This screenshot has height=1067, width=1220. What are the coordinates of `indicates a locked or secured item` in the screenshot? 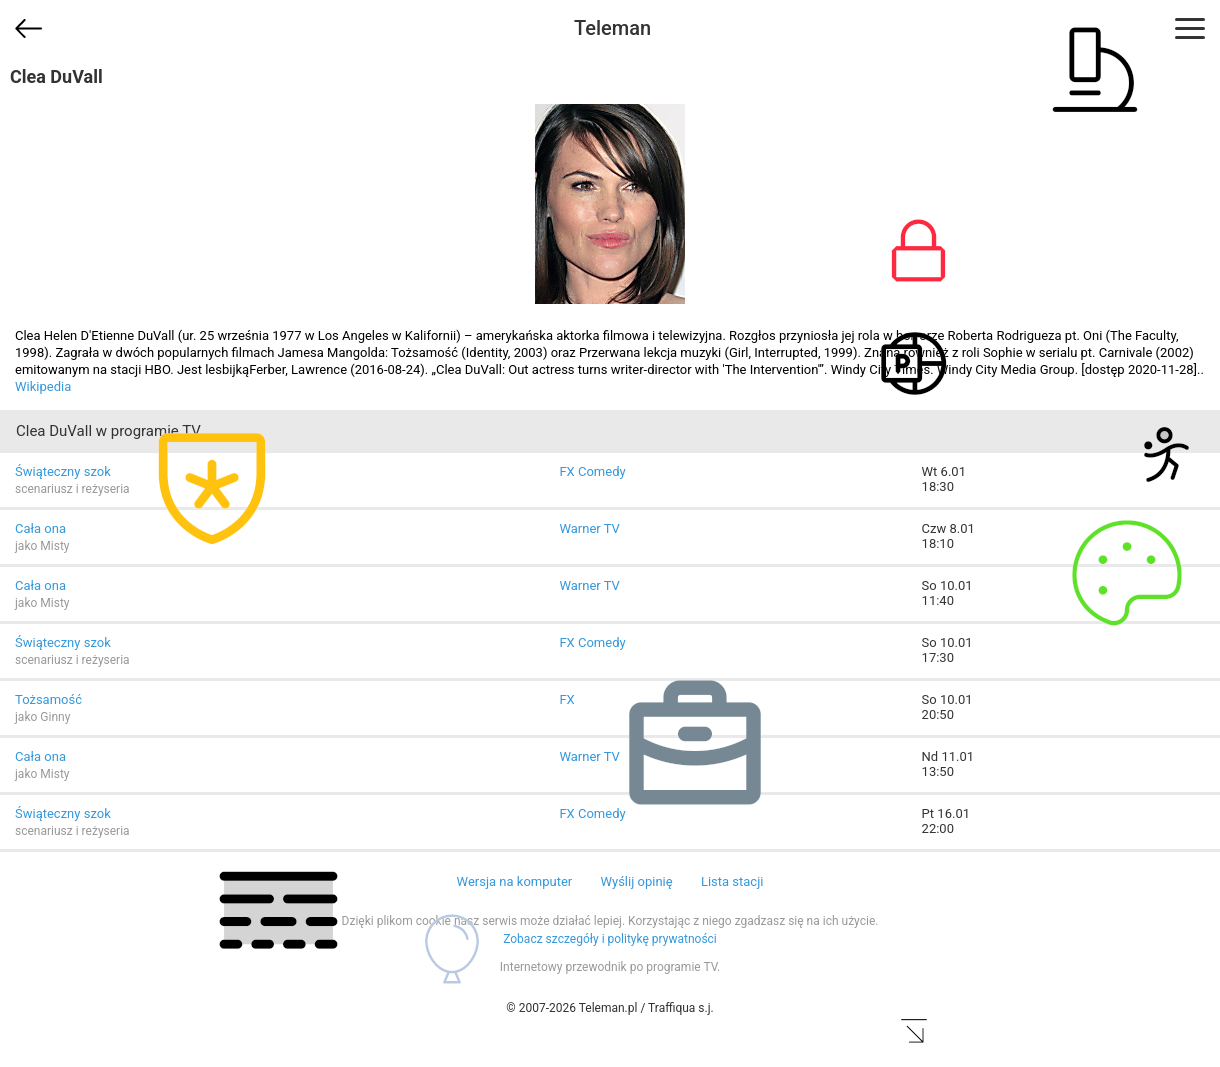 It's located at (918, 250).